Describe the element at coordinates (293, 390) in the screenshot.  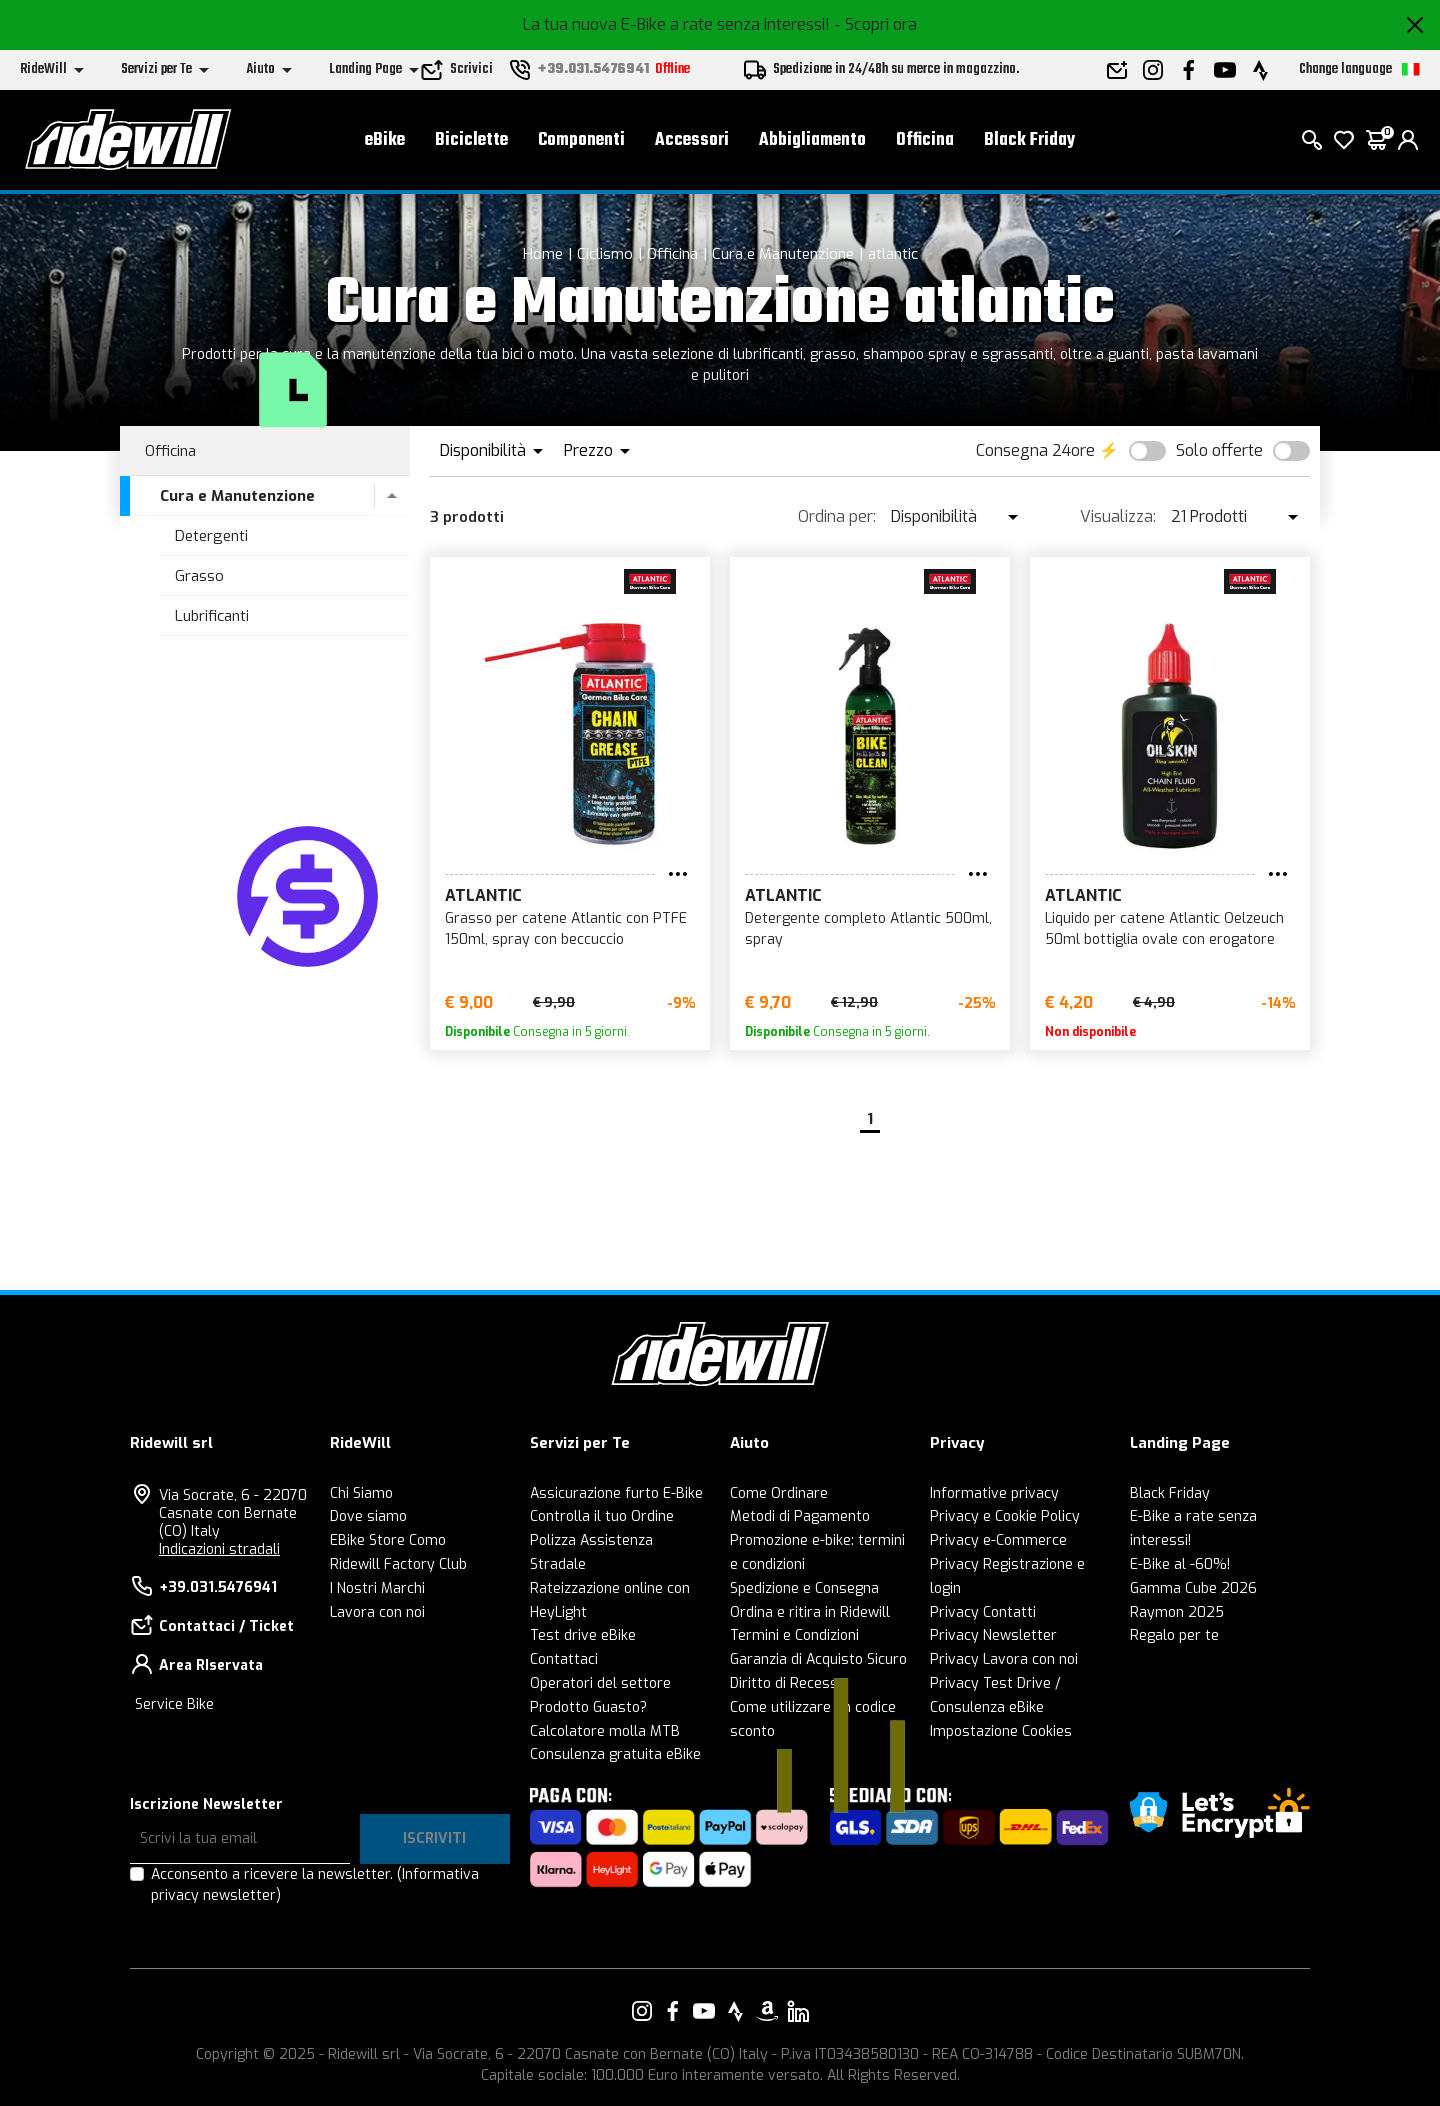
I see `view file version history` at that location.